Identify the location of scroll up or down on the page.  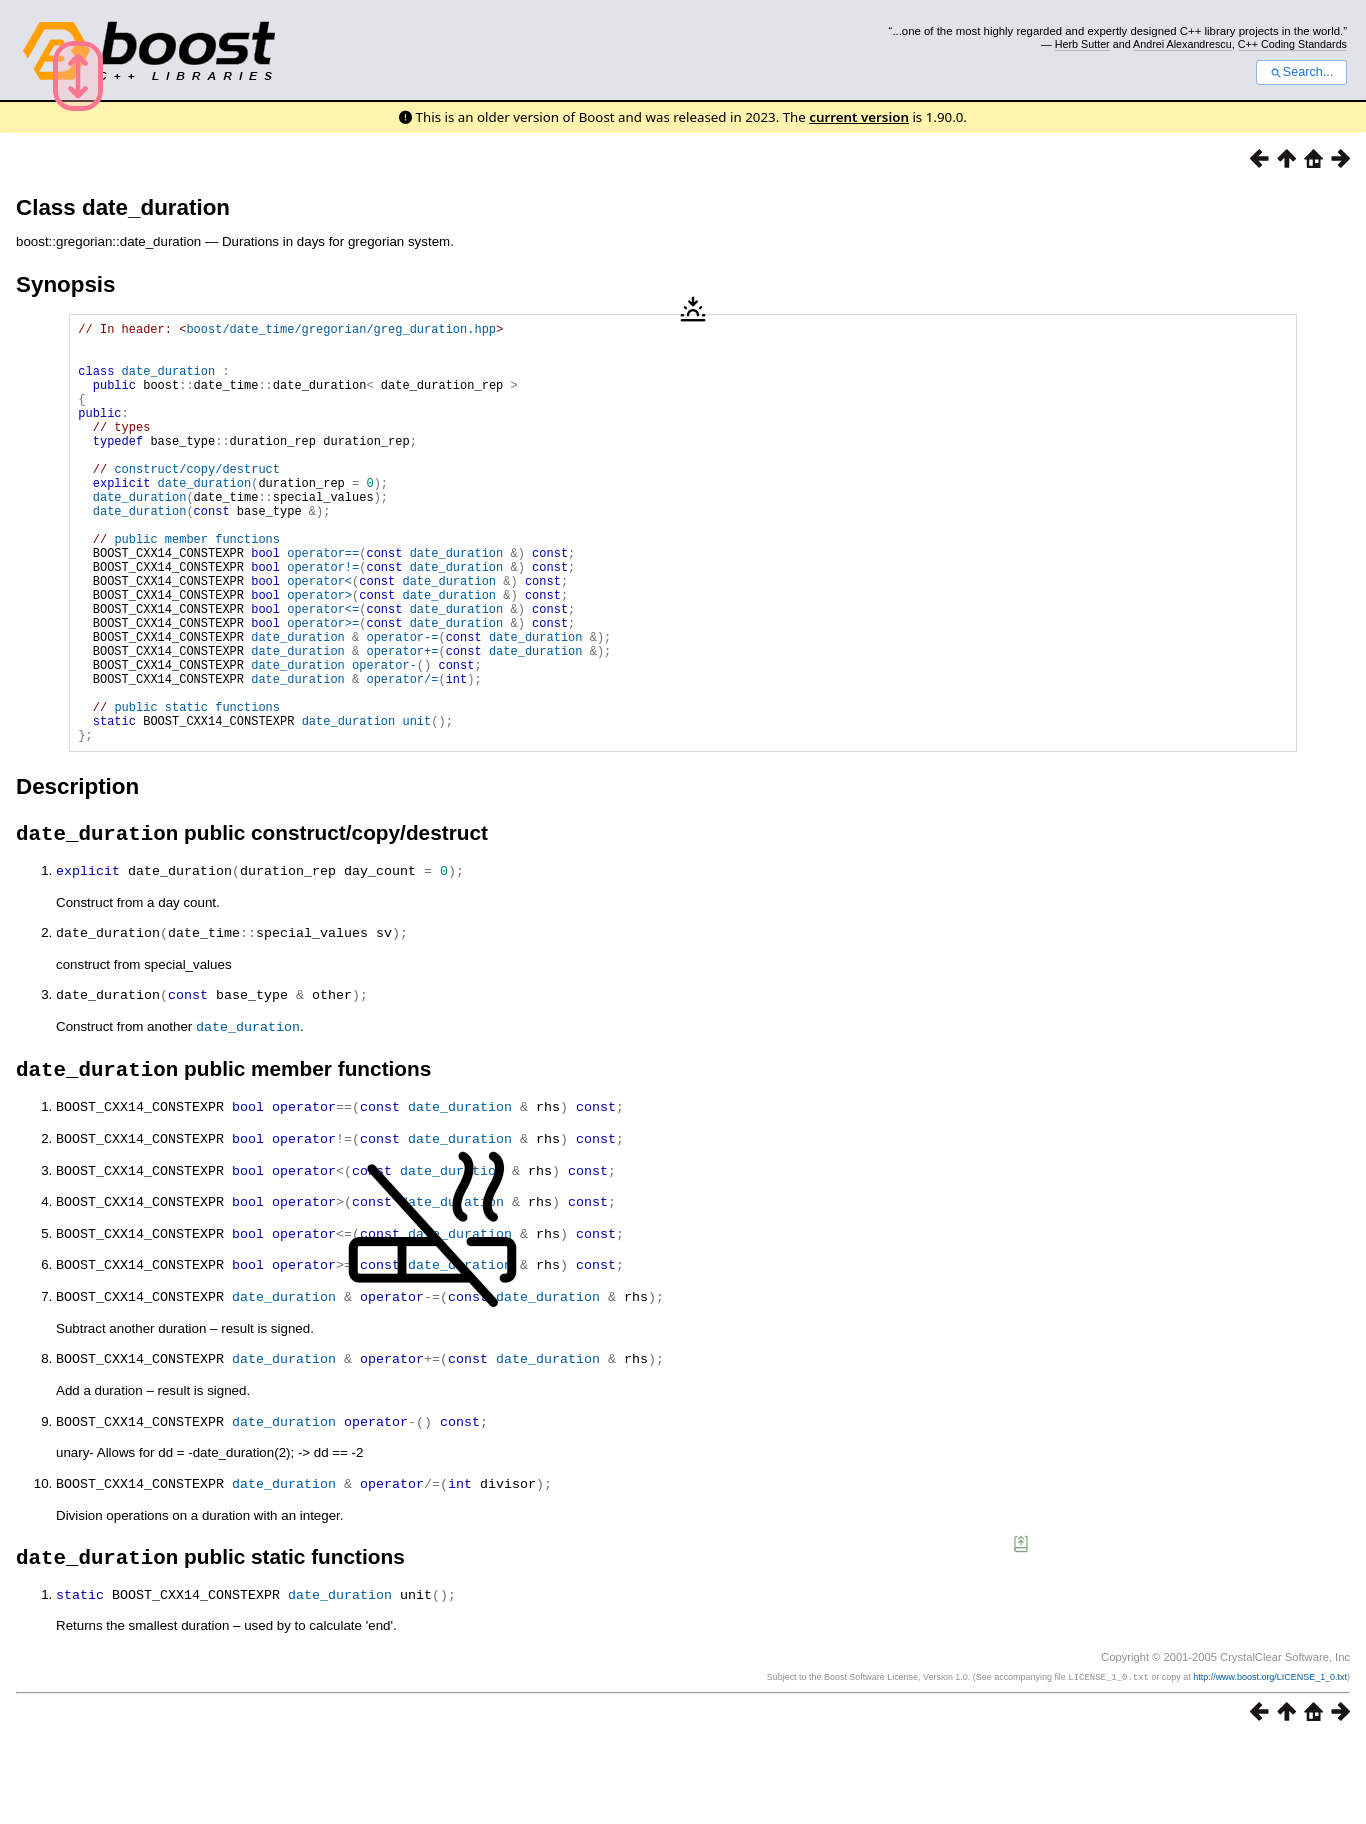
(78, 76).